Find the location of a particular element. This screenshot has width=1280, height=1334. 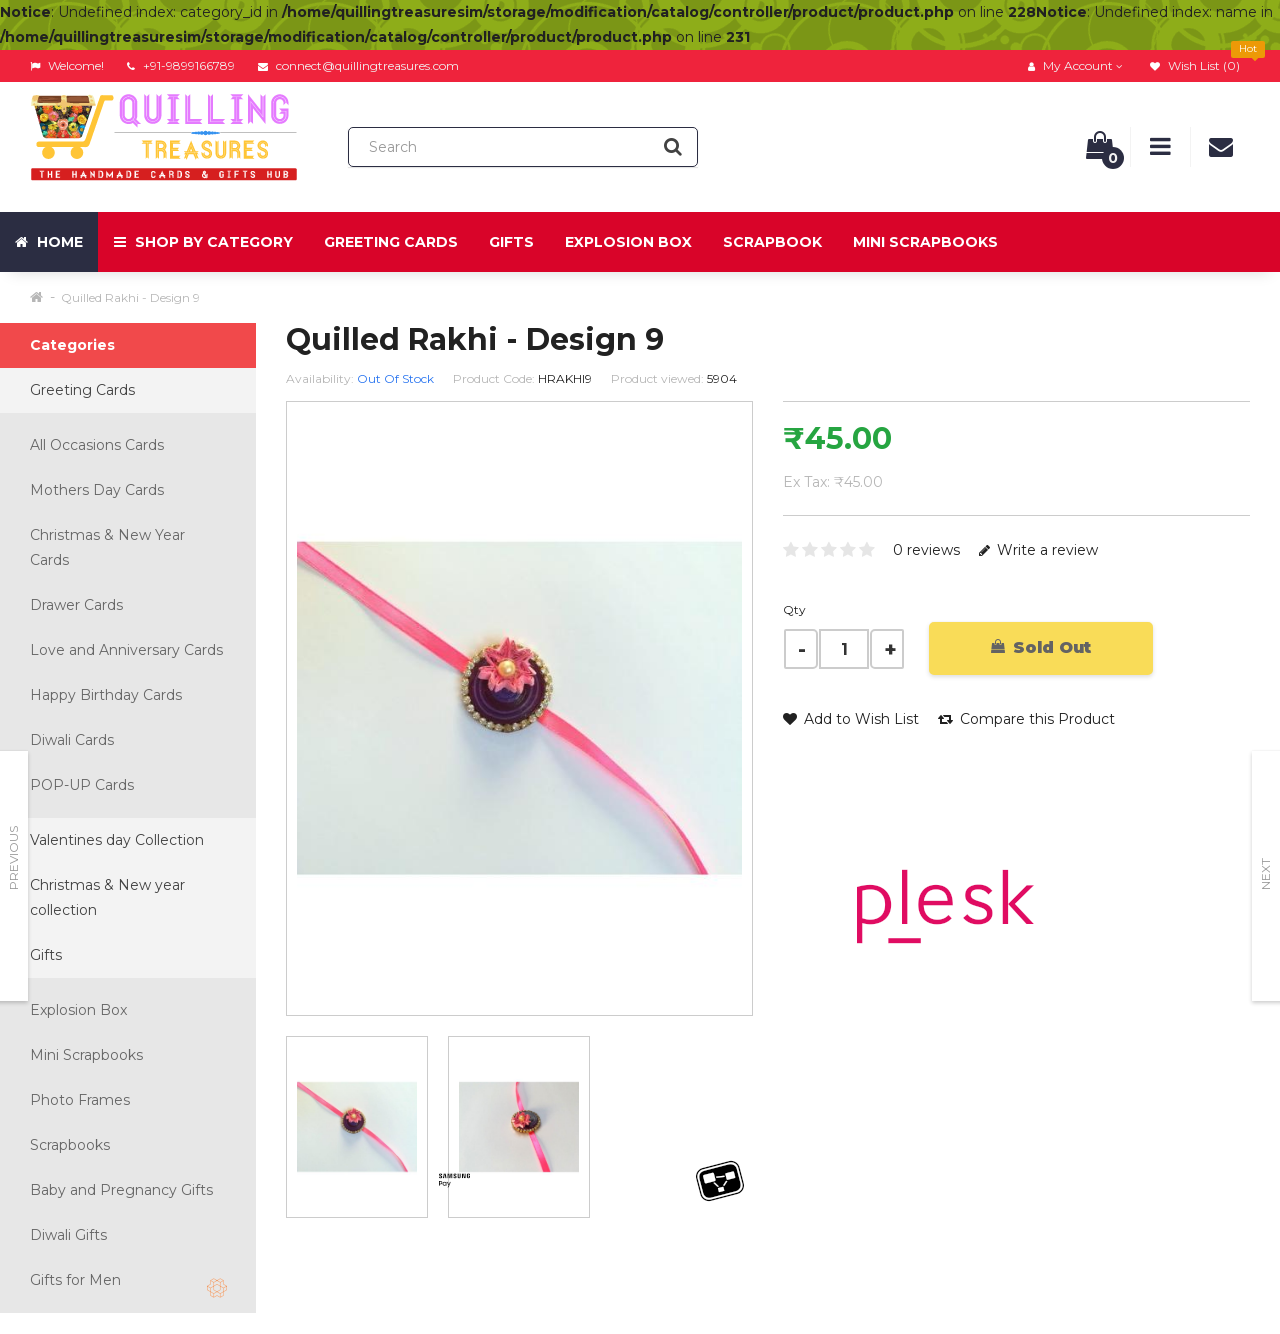

plesk web hosting control panel logo is located at coordinates (945, 906).